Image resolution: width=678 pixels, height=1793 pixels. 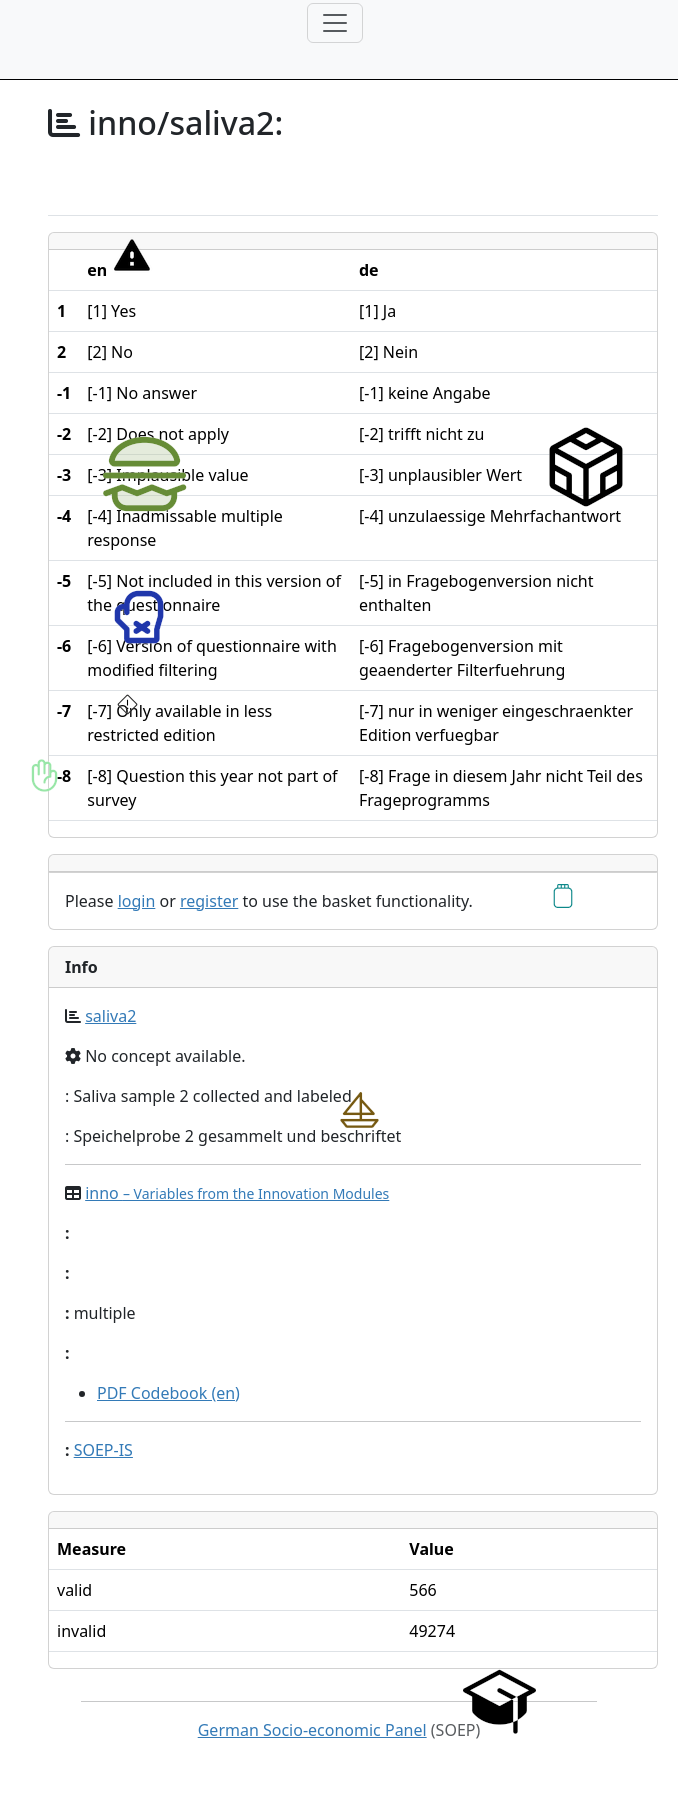 What do you see at coordinates (563, 896) in the screenshot?
I see `store or save items to a collection` at bounding box center [563, 896].